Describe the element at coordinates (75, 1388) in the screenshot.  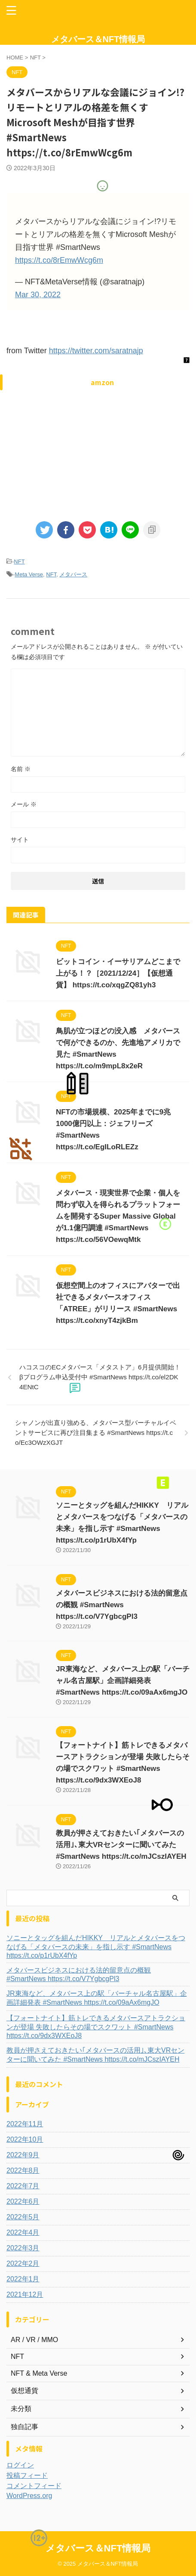
I see `open a chat or messaging feature` at that location.